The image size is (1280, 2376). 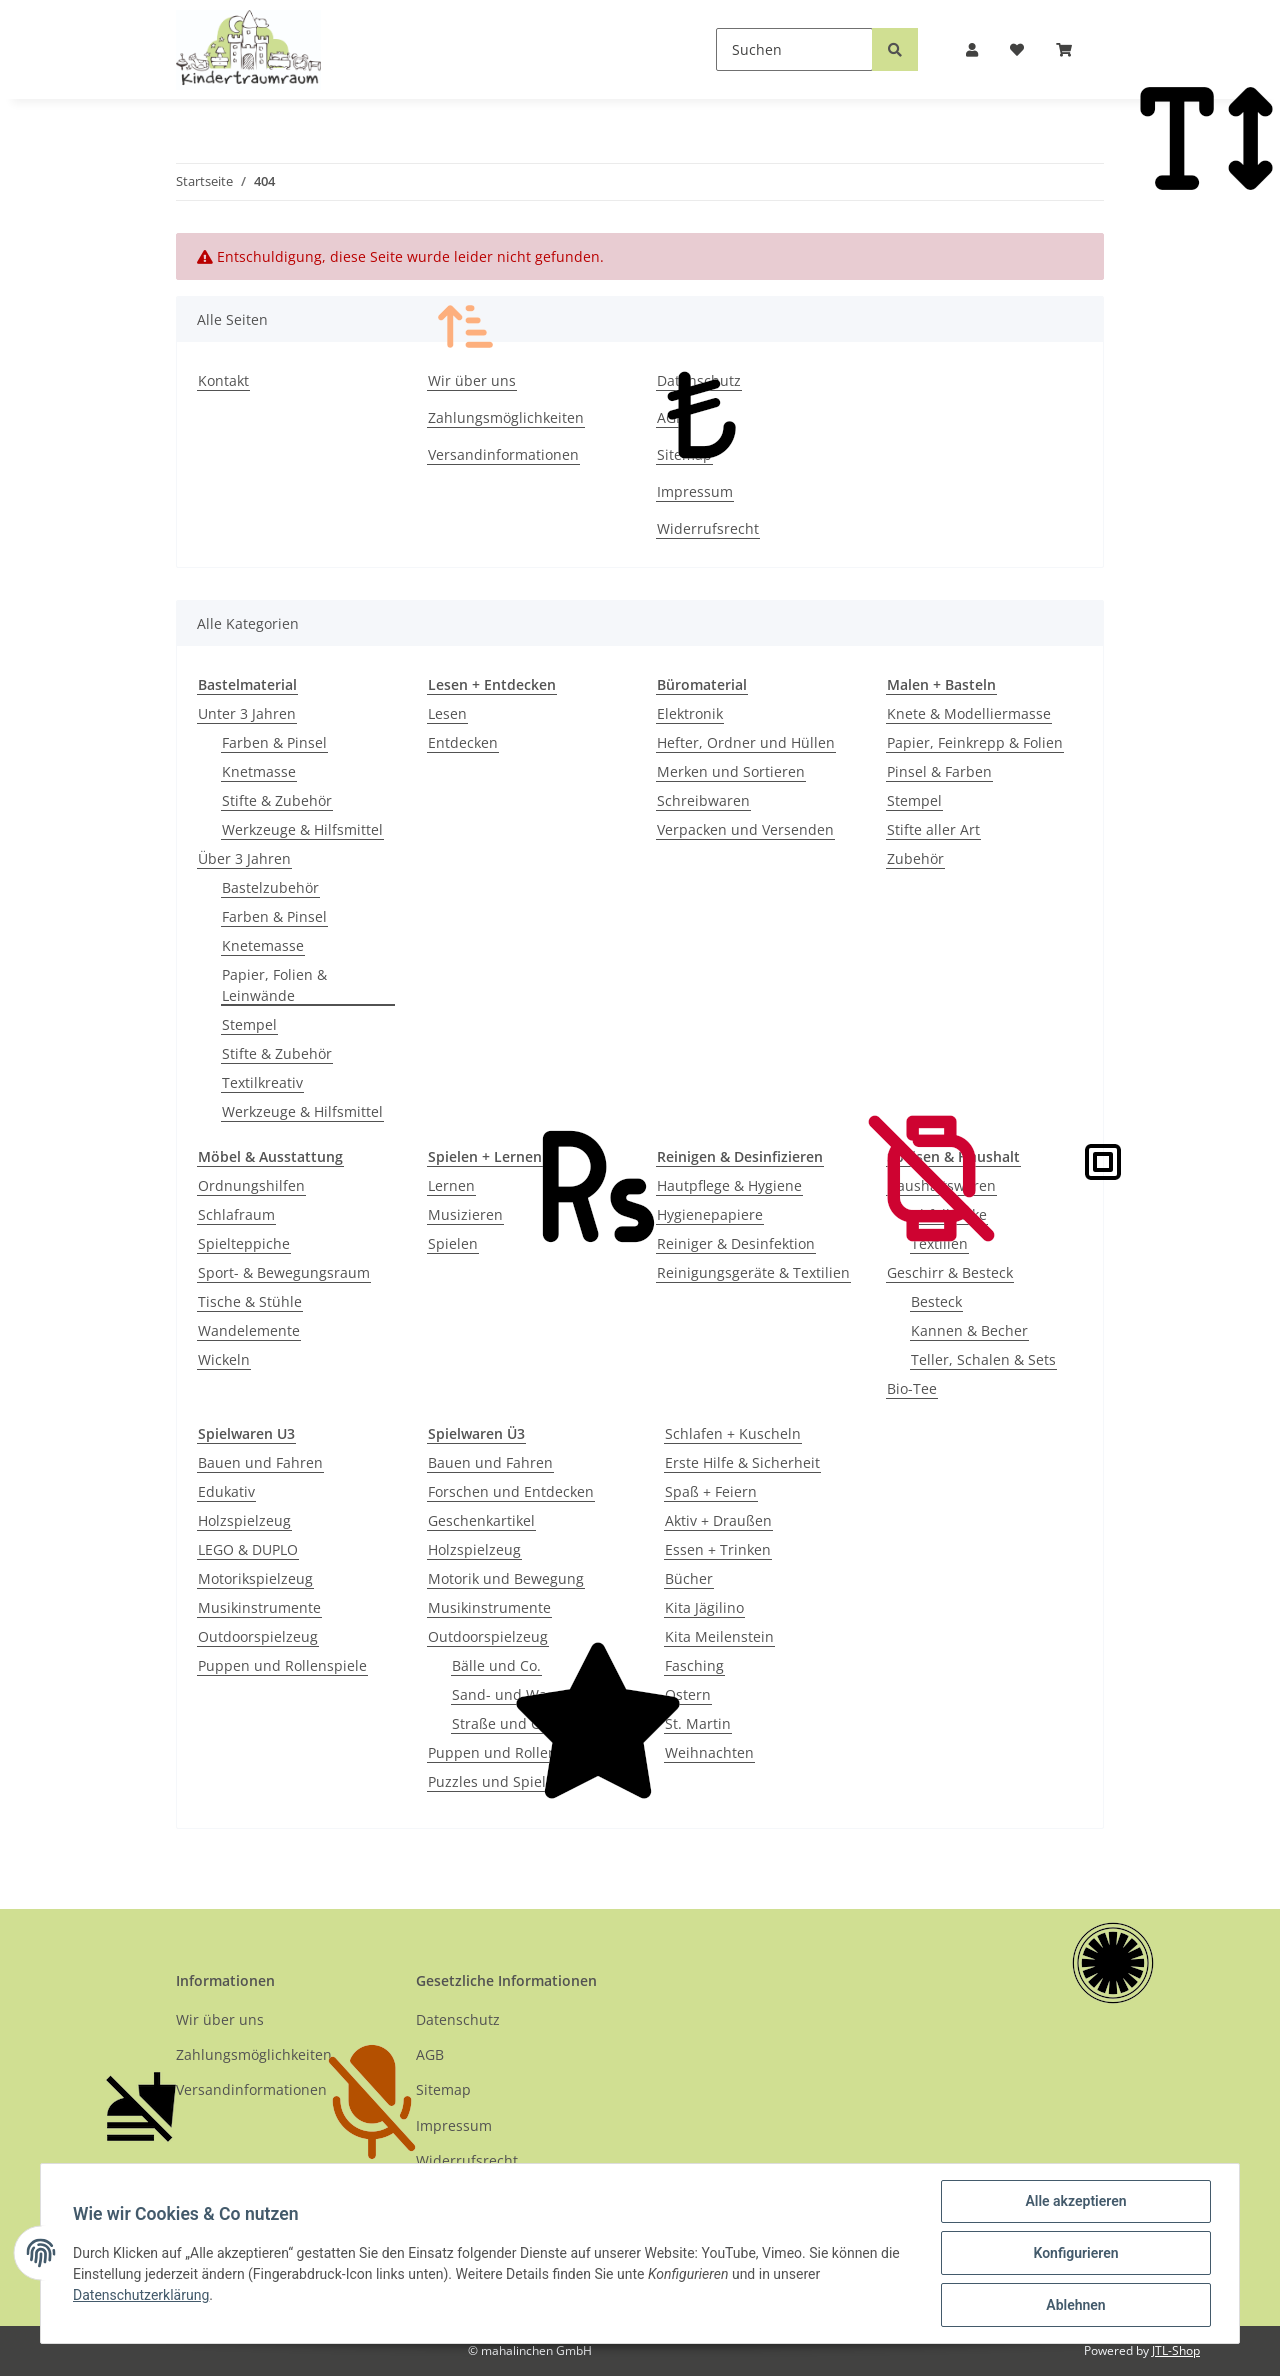 I want to click on mute your microphone, so click(x=372, y=2100).